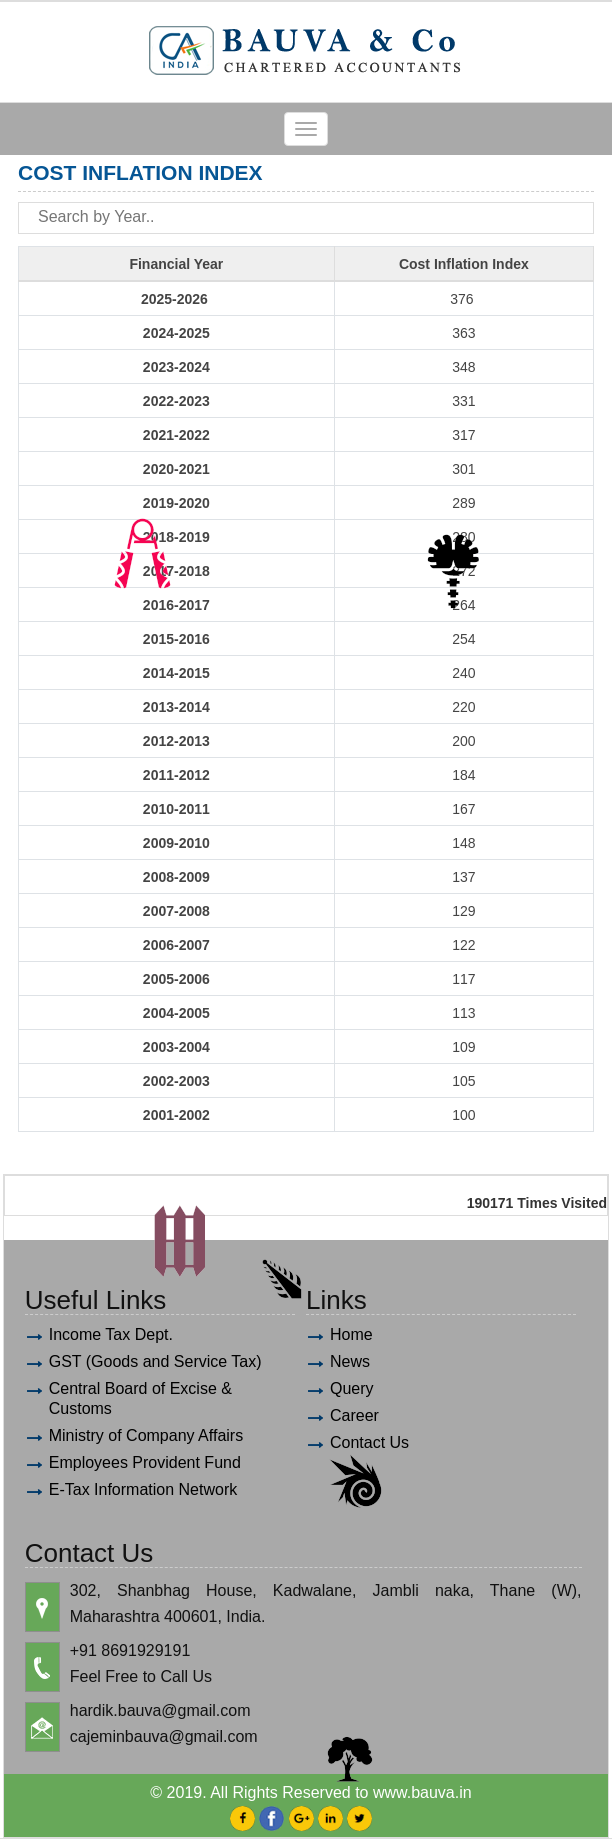 The image size is (612, 1839). What do you see at coordinates (142, 553) in the screenshot?
I see `access grip strength training exercises` at bounding box center [142, 553].